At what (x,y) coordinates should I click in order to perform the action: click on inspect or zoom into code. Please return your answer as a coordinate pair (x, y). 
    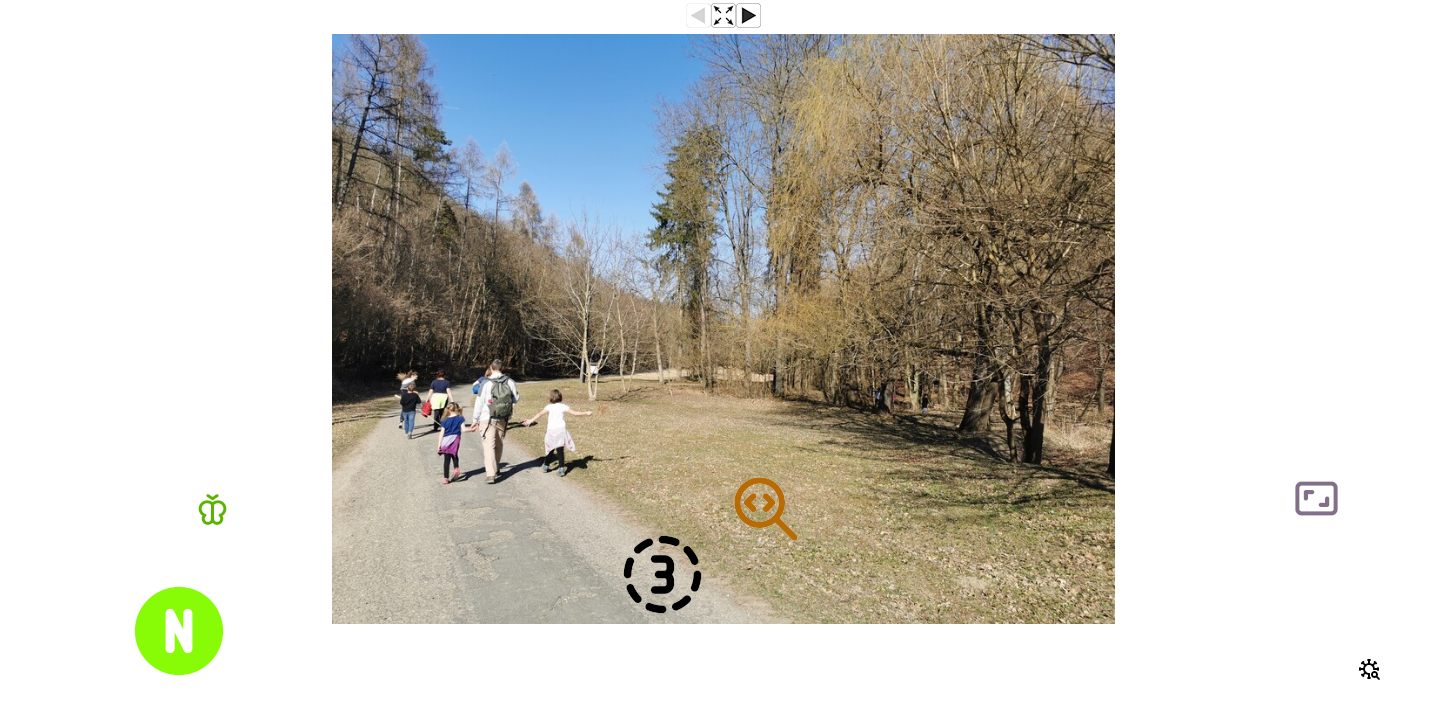
    Looking at the image, I should click on (766, 509).